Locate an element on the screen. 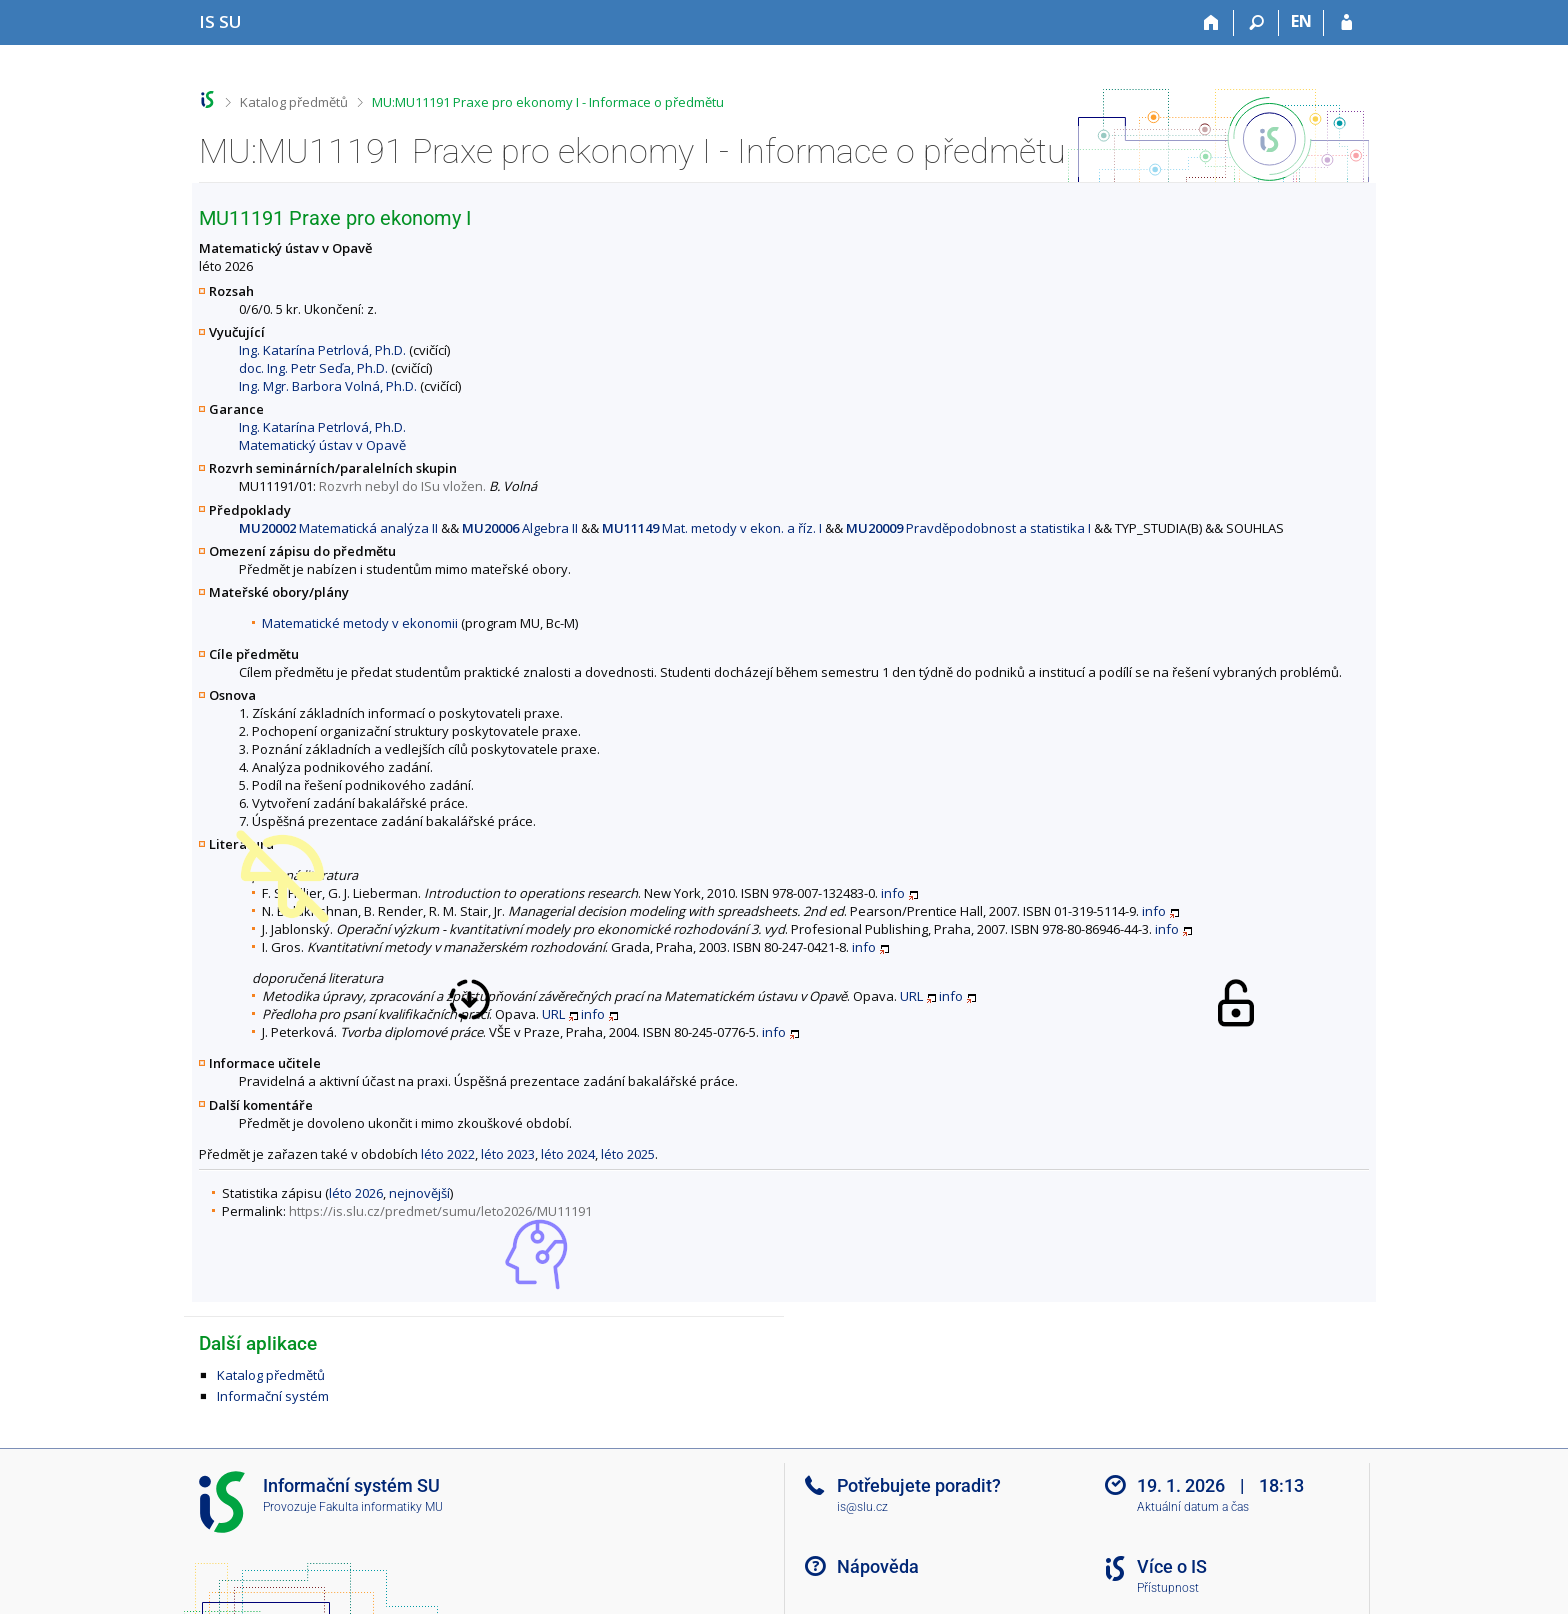  indicates download in progress is located at coordinates (469, 999).